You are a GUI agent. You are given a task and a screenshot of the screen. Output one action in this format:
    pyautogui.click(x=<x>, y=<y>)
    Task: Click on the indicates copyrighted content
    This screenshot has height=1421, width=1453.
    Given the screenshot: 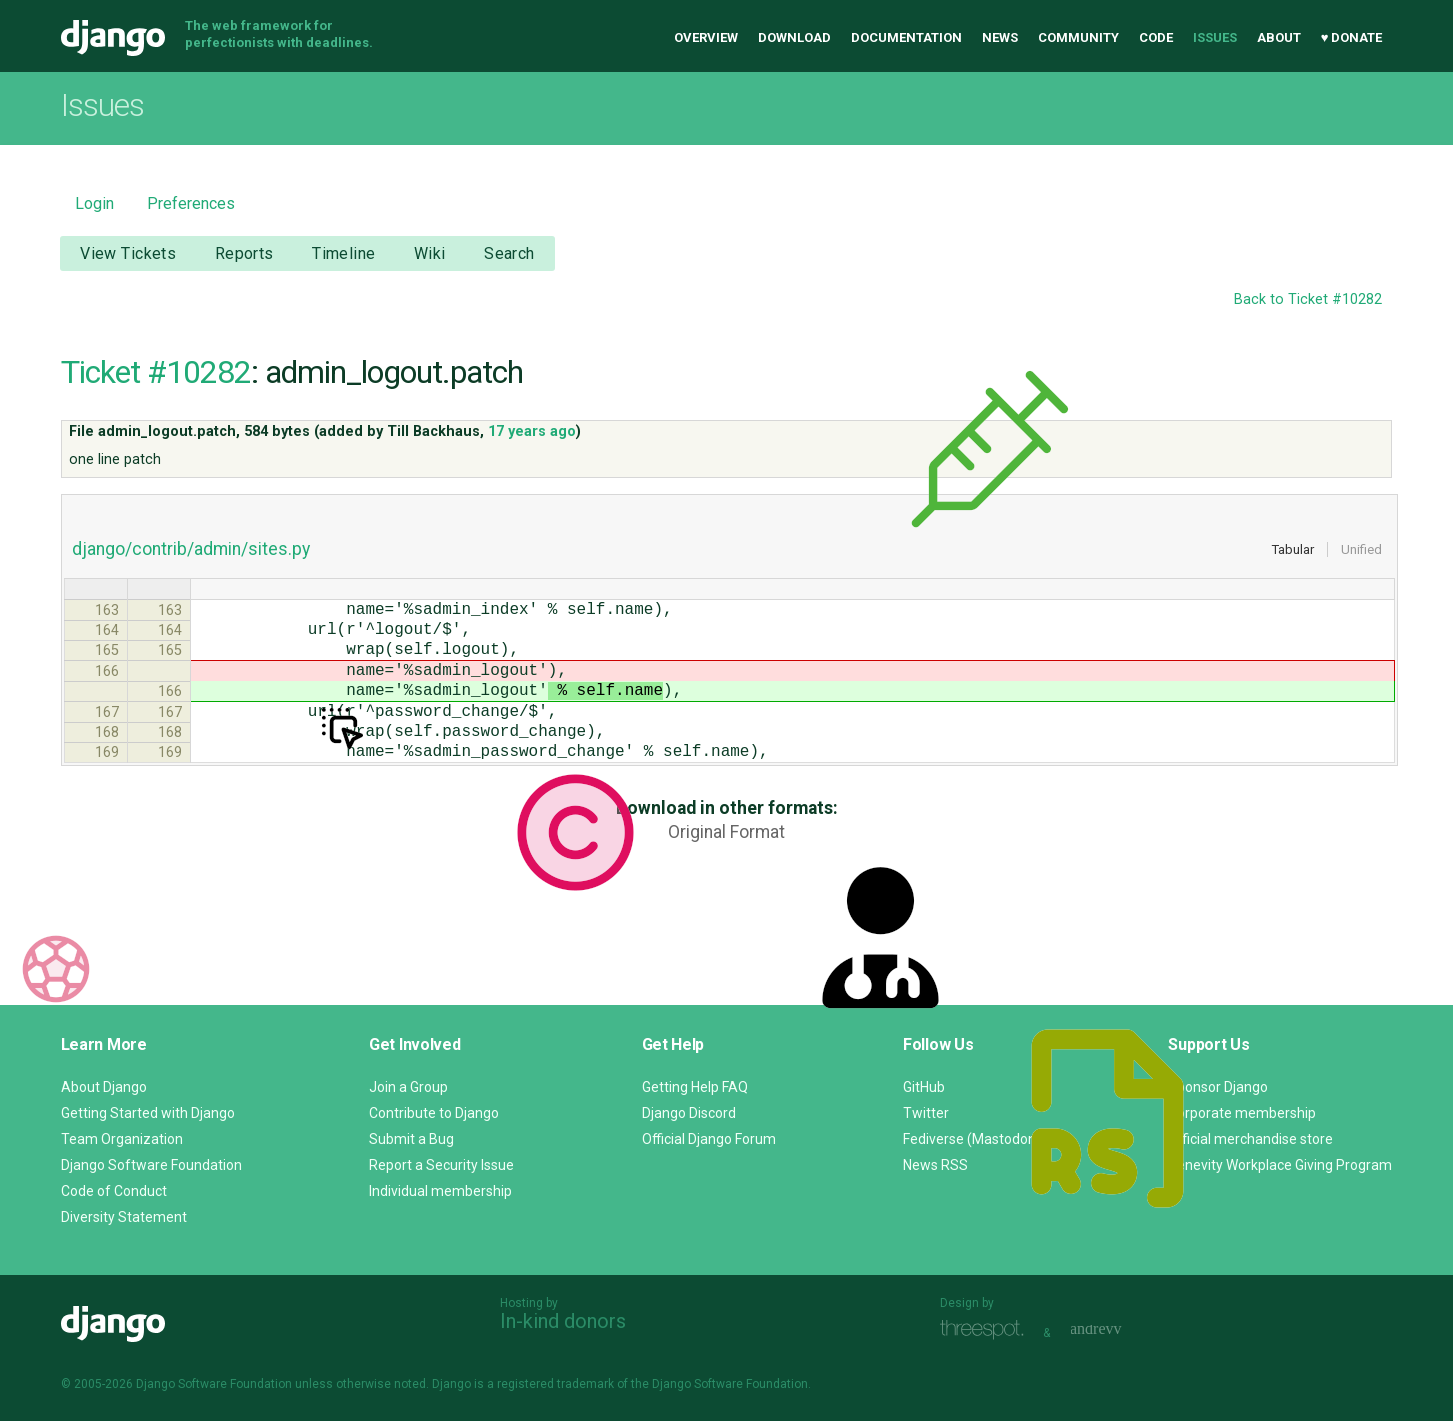 What is the action you would take?
    pyautogui.click(x=575, y=832)
    